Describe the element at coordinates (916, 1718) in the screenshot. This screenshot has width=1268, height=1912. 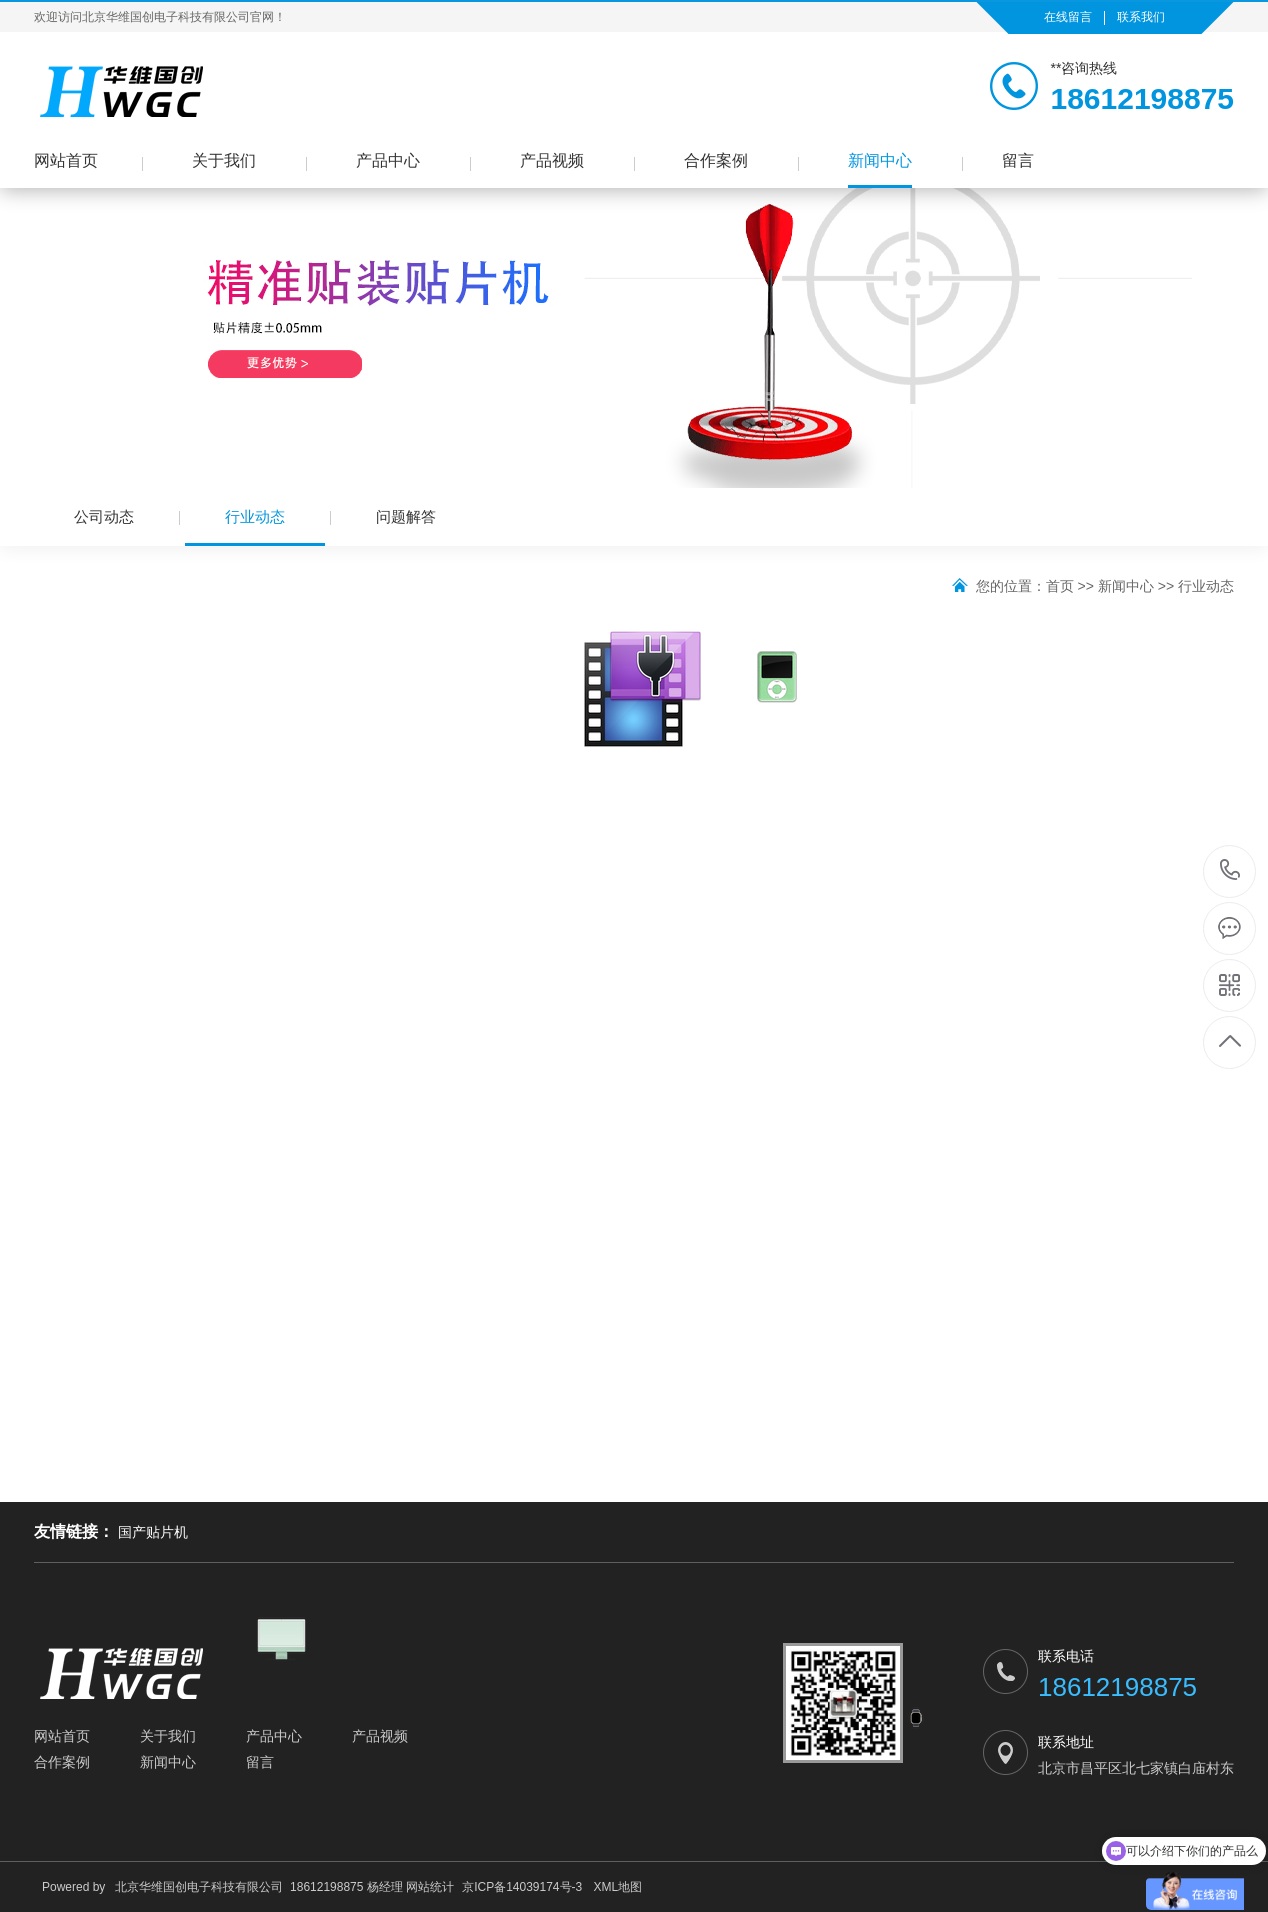
I see `apple watch ultra device icon` at that location.